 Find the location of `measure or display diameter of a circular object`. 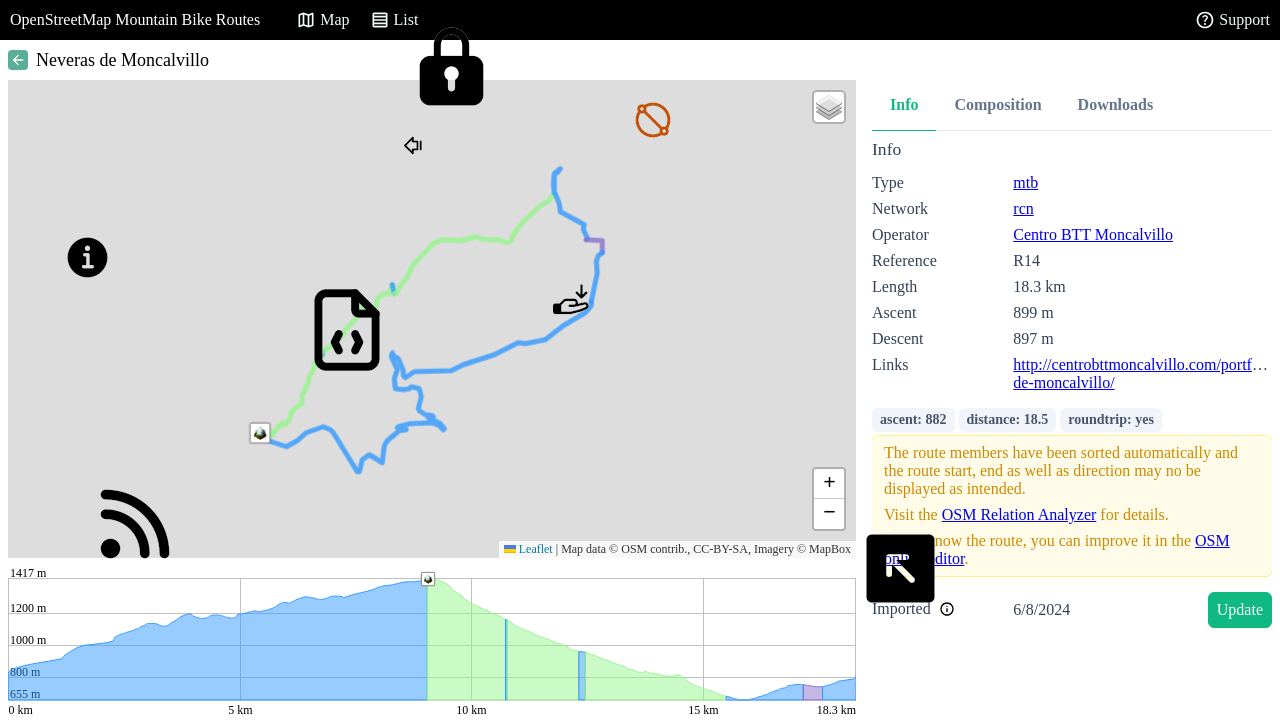

measure or display diameter of a circular object is located at coordinates (653, 120).